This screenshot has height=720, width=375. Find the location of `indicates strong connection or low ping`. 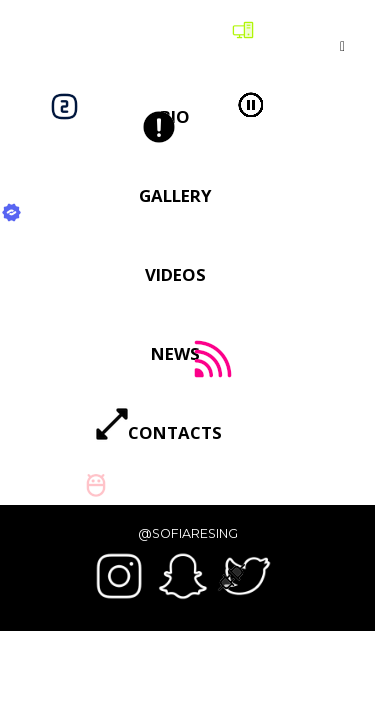

indicates strong connection or low ping is located at coordinates (213, 359).